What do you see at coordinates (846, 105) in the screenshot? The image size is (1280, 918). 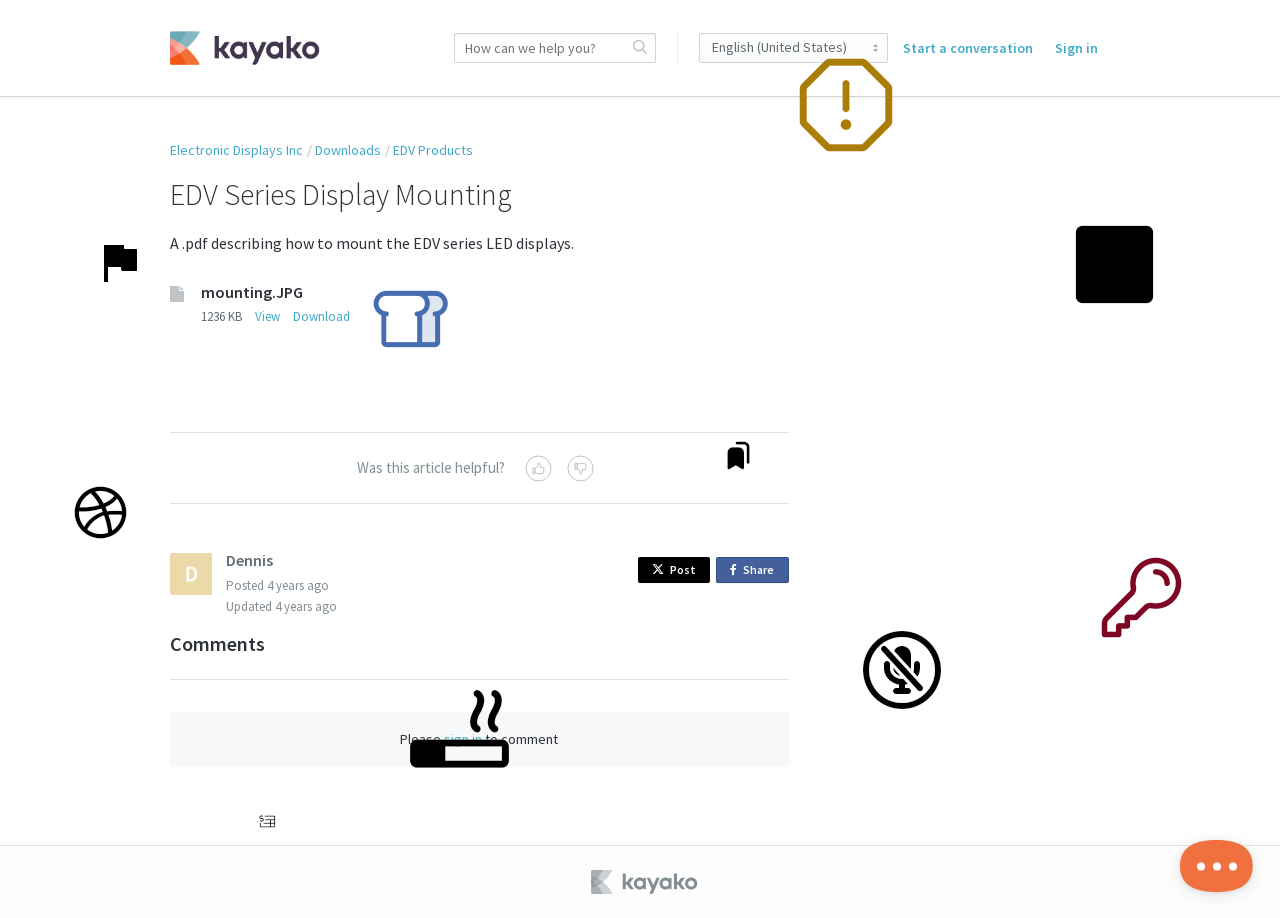 I see `indicates a warning or critical alert` at bounding box center [846, 105].